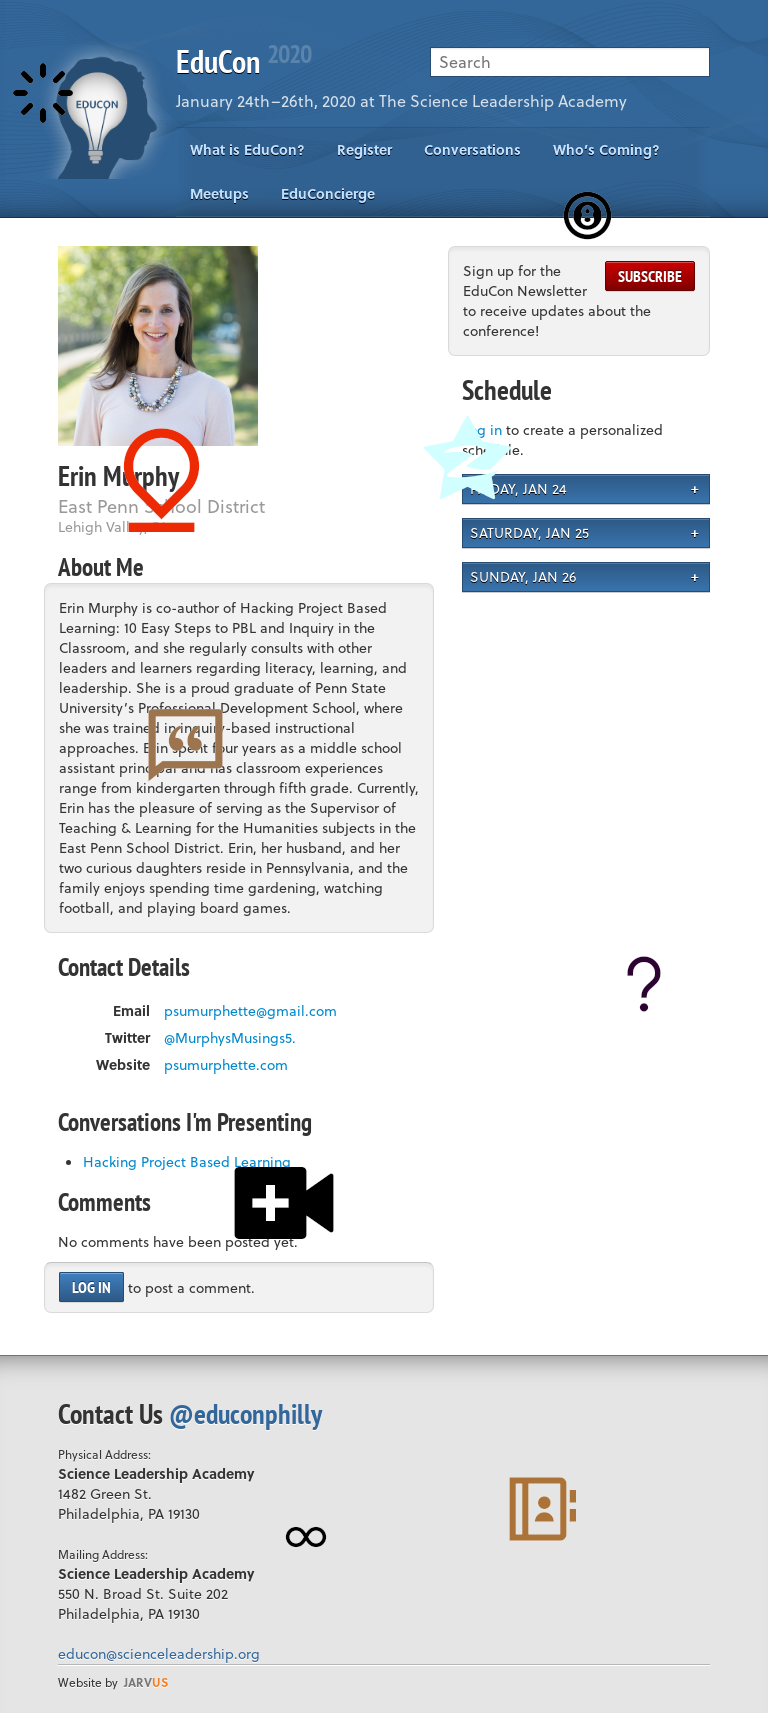  Describe the element at coordinates (467, 457) in the screenshot. I see `open Qzone social network` at that location.